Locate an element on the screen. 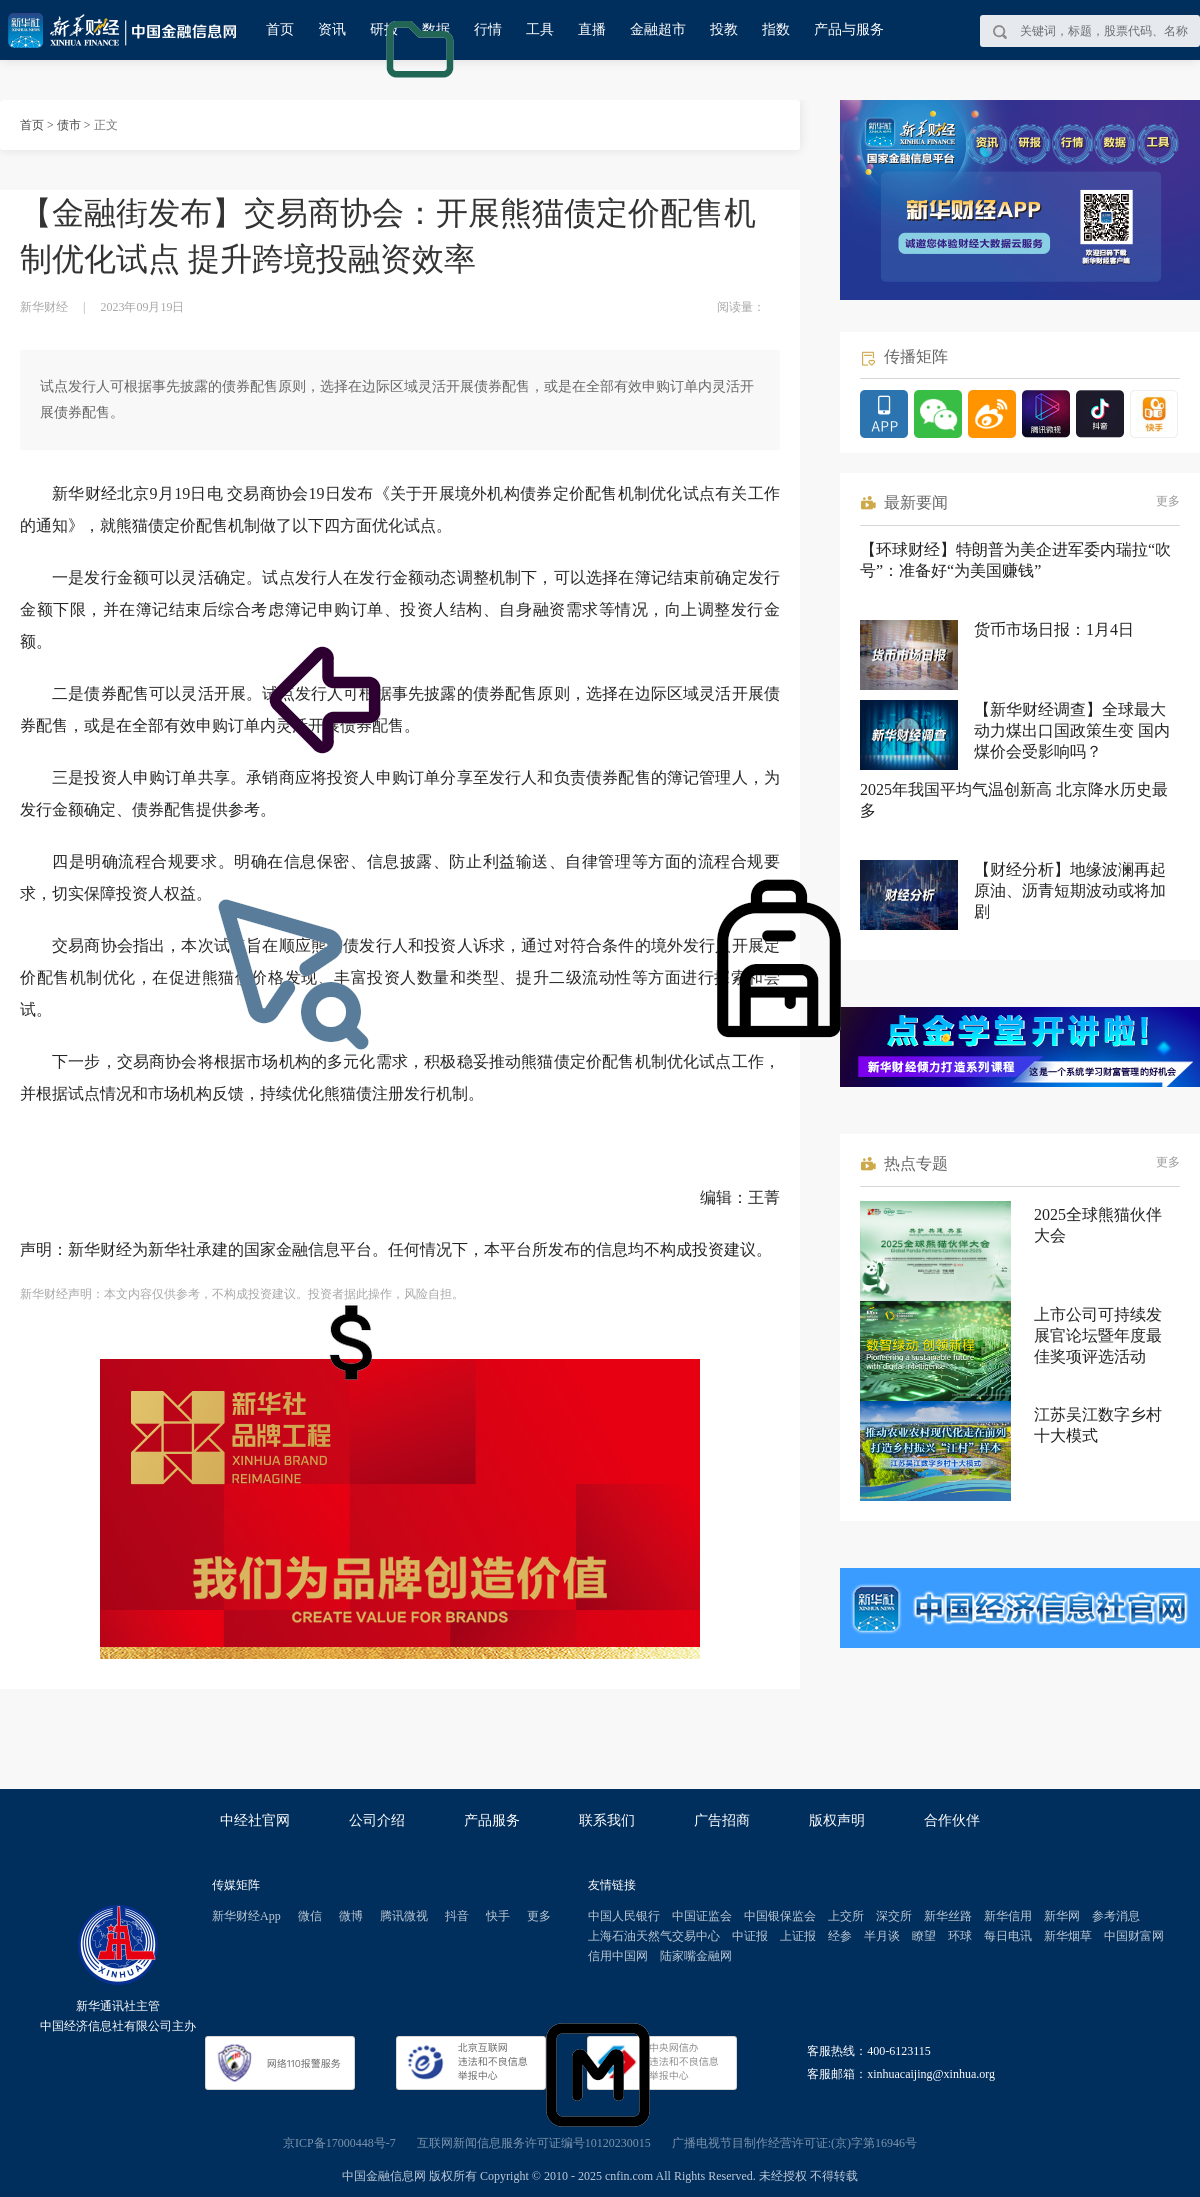 Image resolution: width=1200 pixels, height=2197 pixels. go back to the previous screen is located at coordinates (328, 700).